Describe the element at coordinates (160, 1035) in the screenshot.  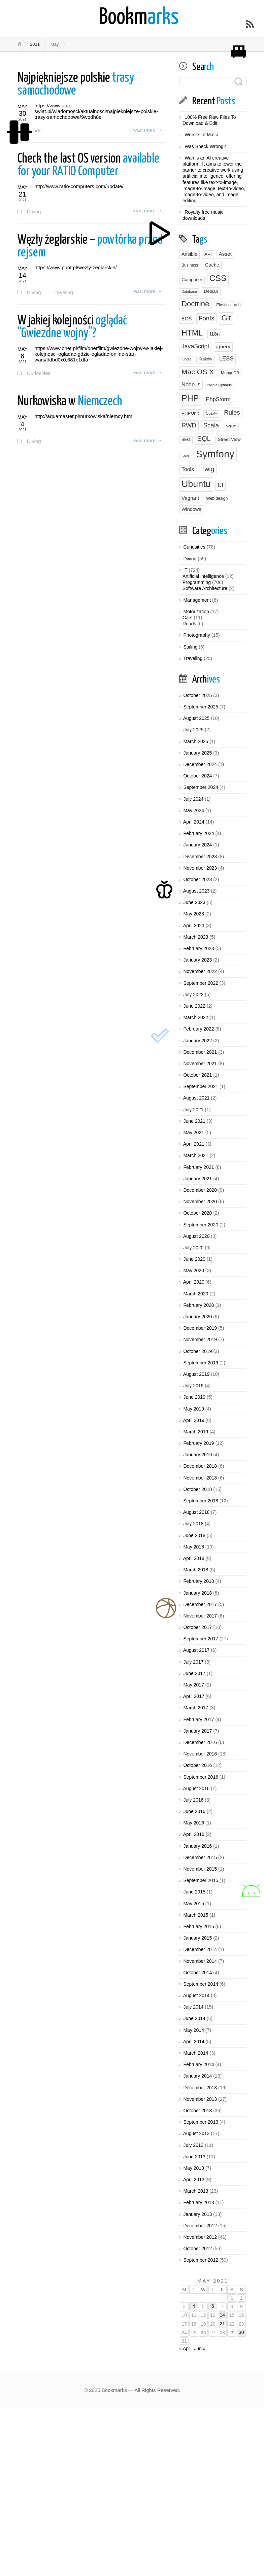
I see `confirm or submit an action` at that location.